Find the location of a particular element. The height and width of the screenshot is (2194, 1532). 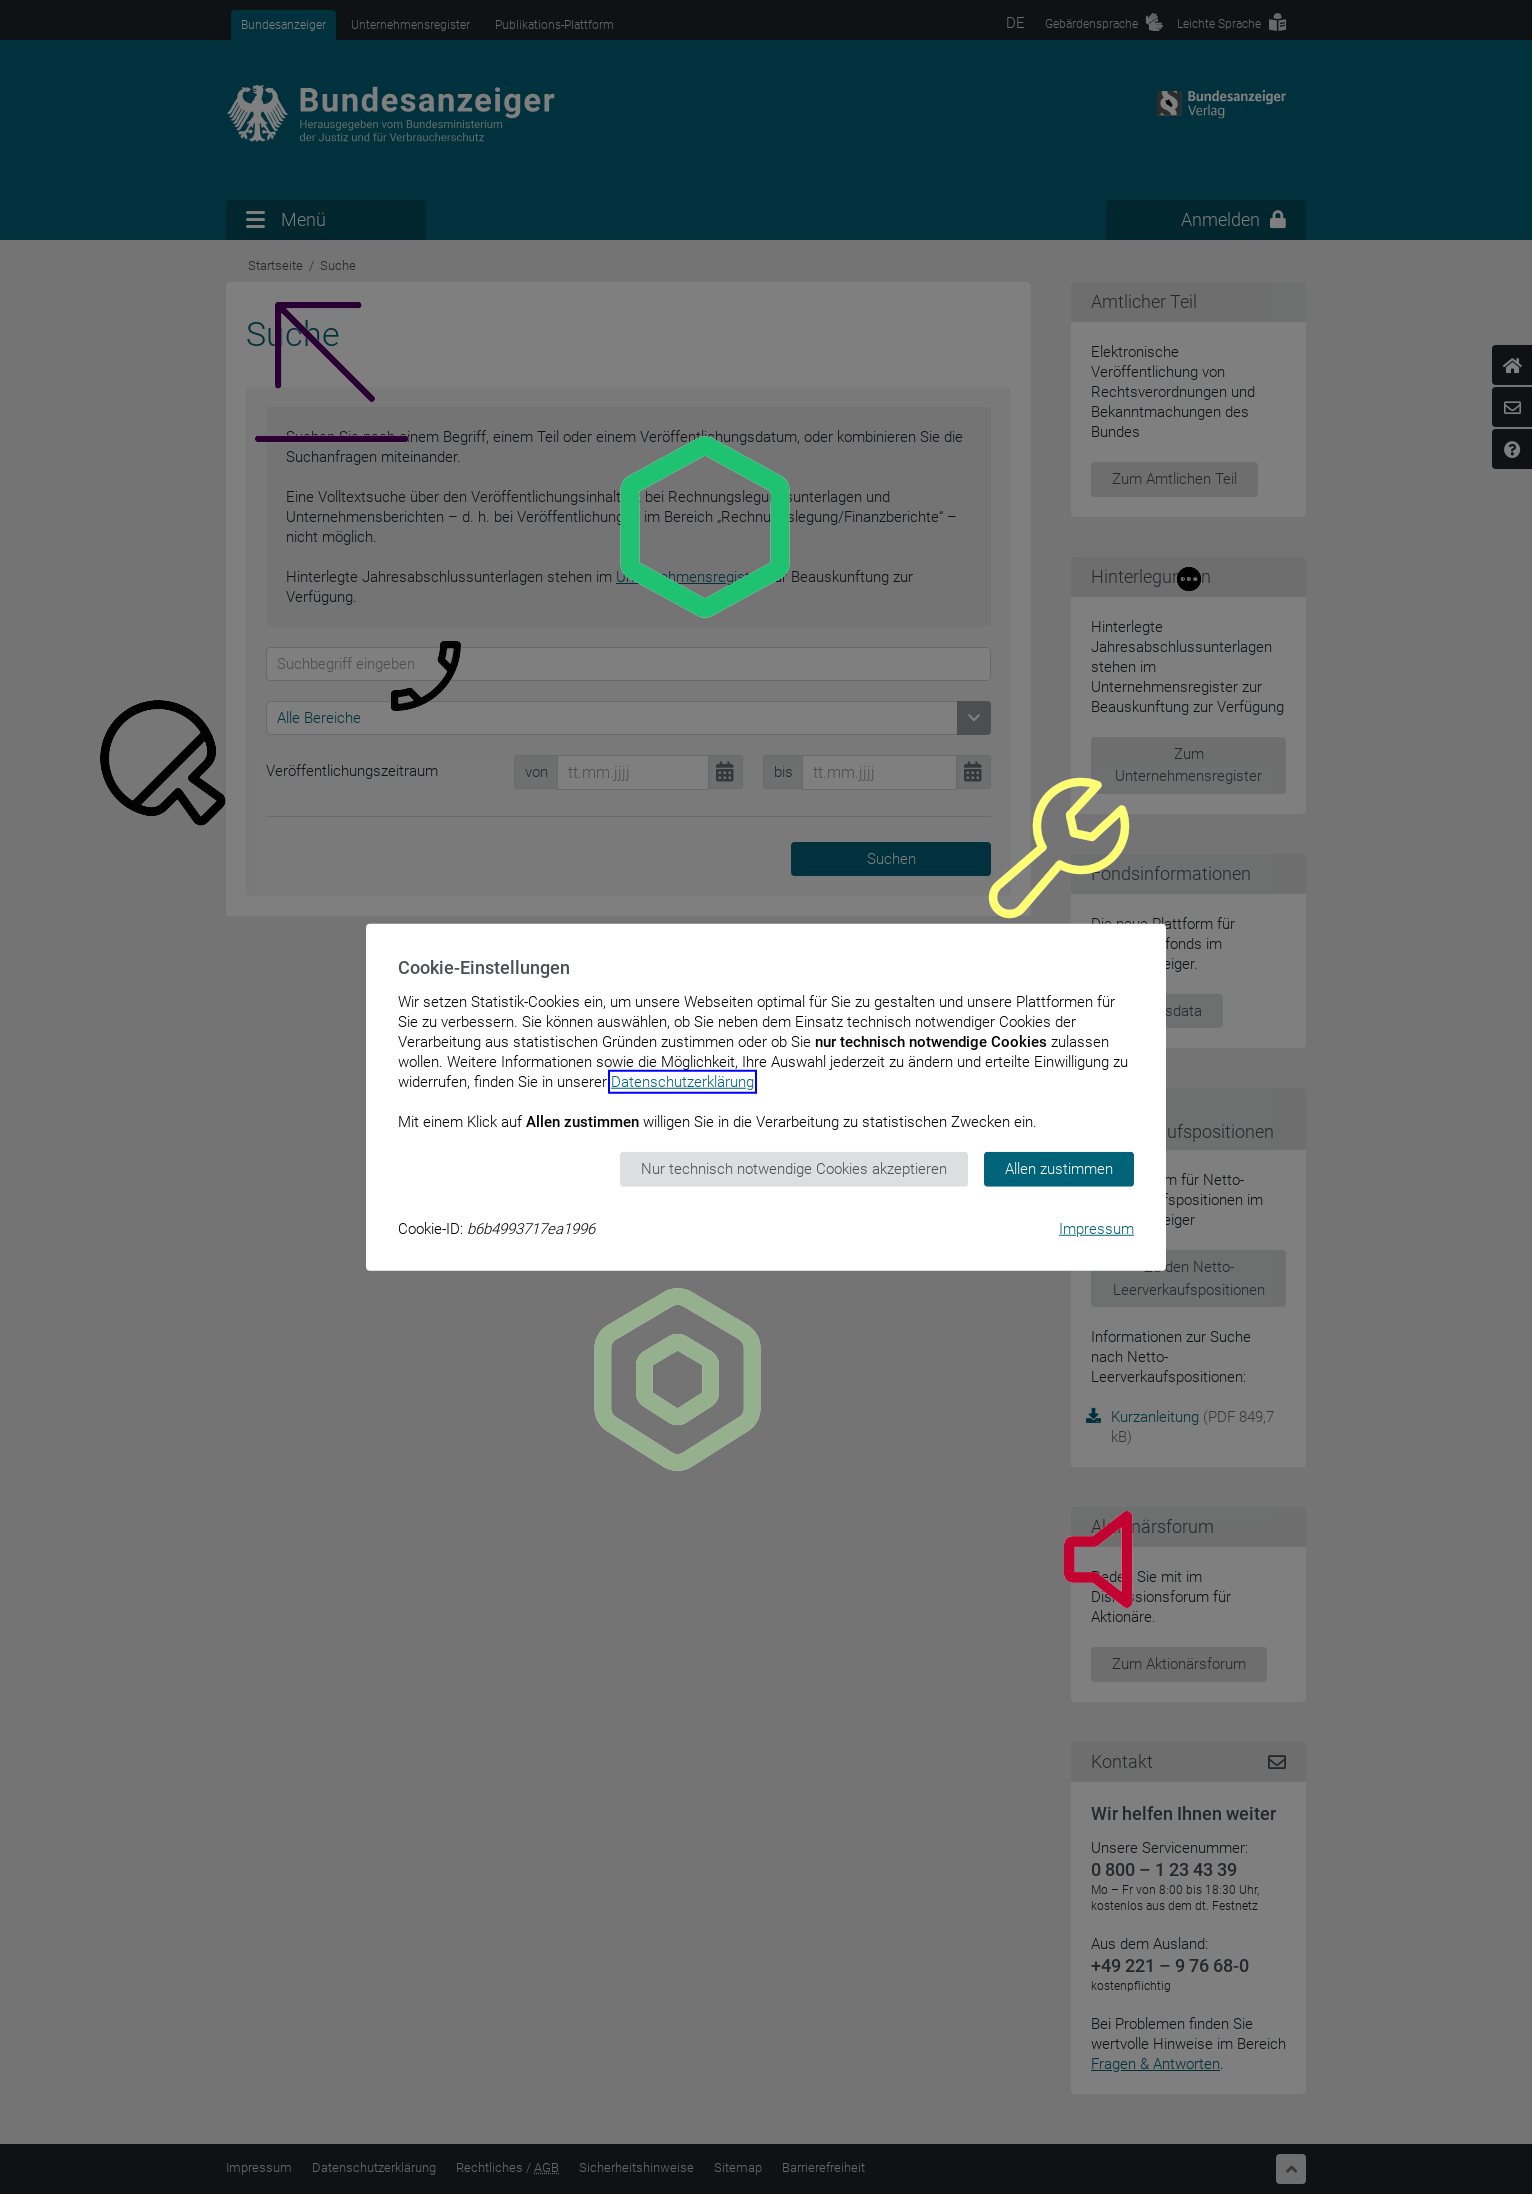

navigate to the top-left or home position is located at coordinates (325, 372).